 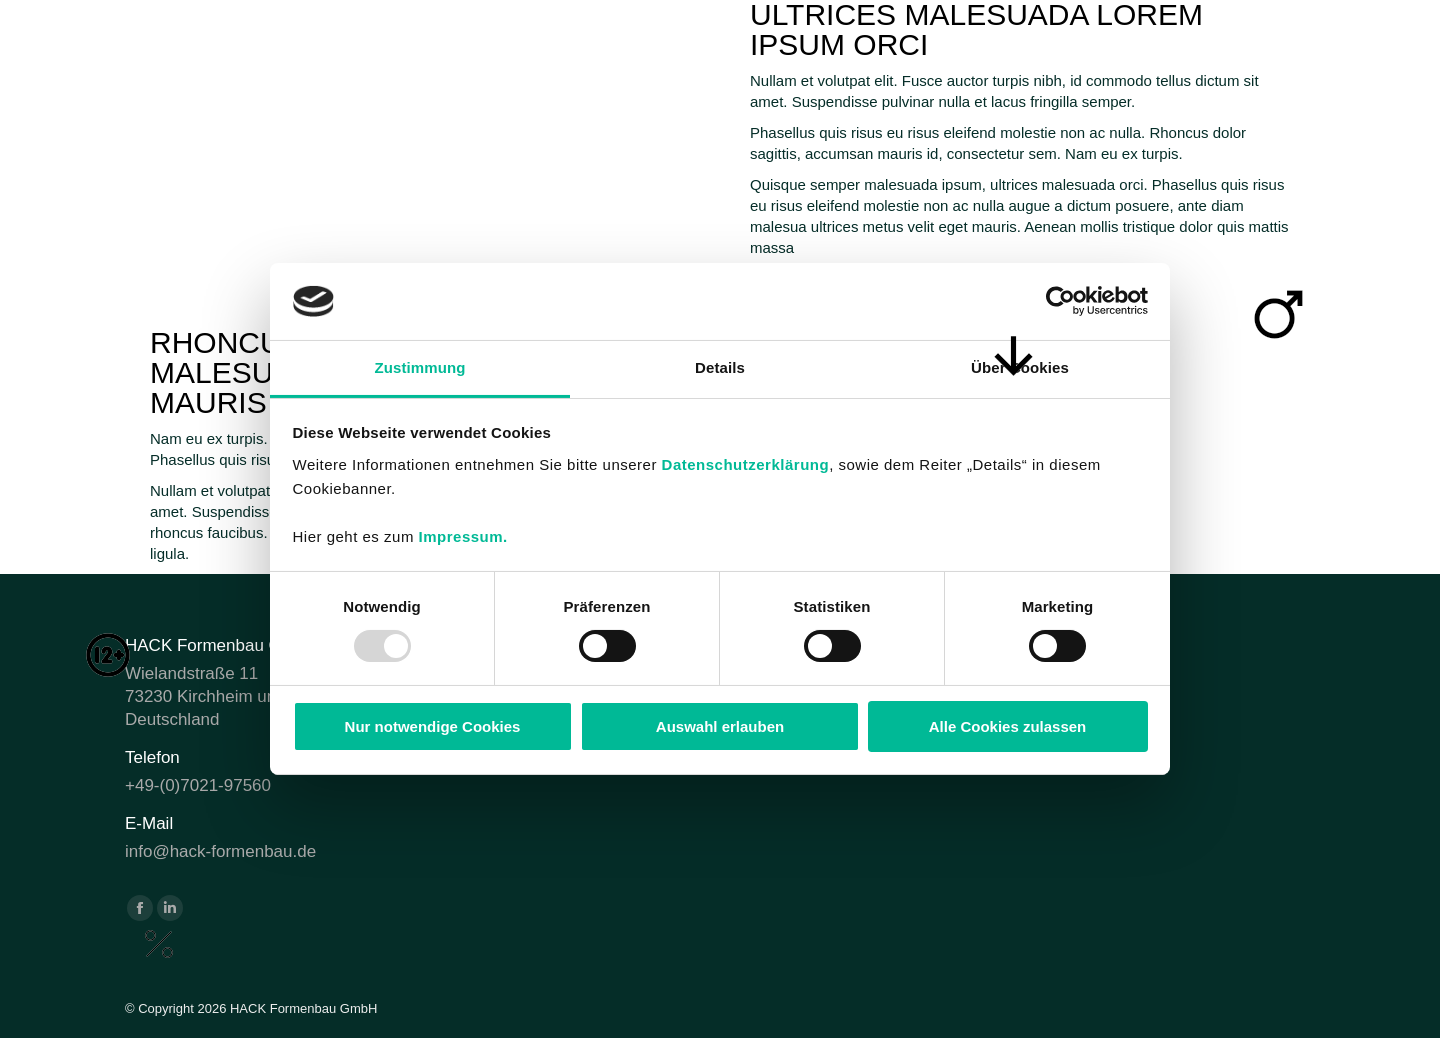 What do you see at coordinates (1013, 355) in the screenshot?
I see `scroll down or view more content` at bounding box center [1013, 355].